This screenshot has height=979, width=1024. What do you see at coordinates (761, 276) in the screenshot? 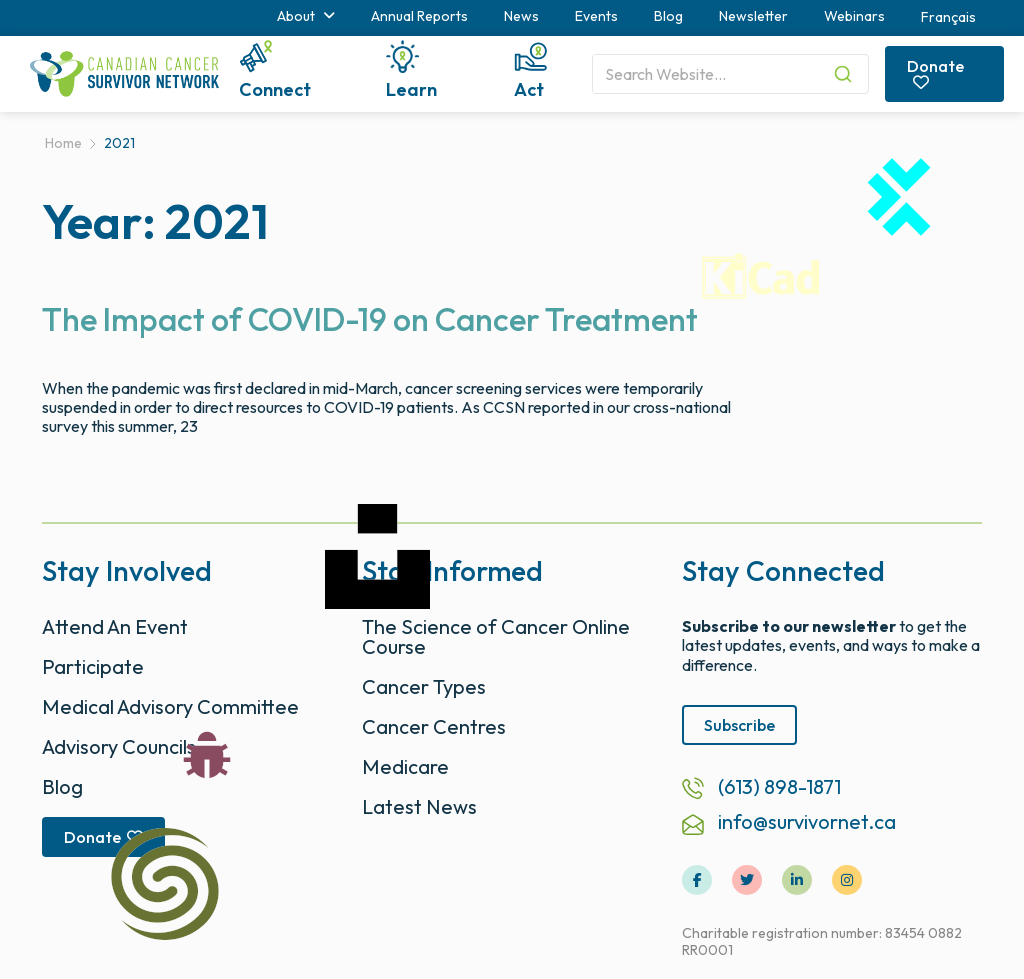
I see `open KiCad electronic design automation software` at bounding box center [761, 276].